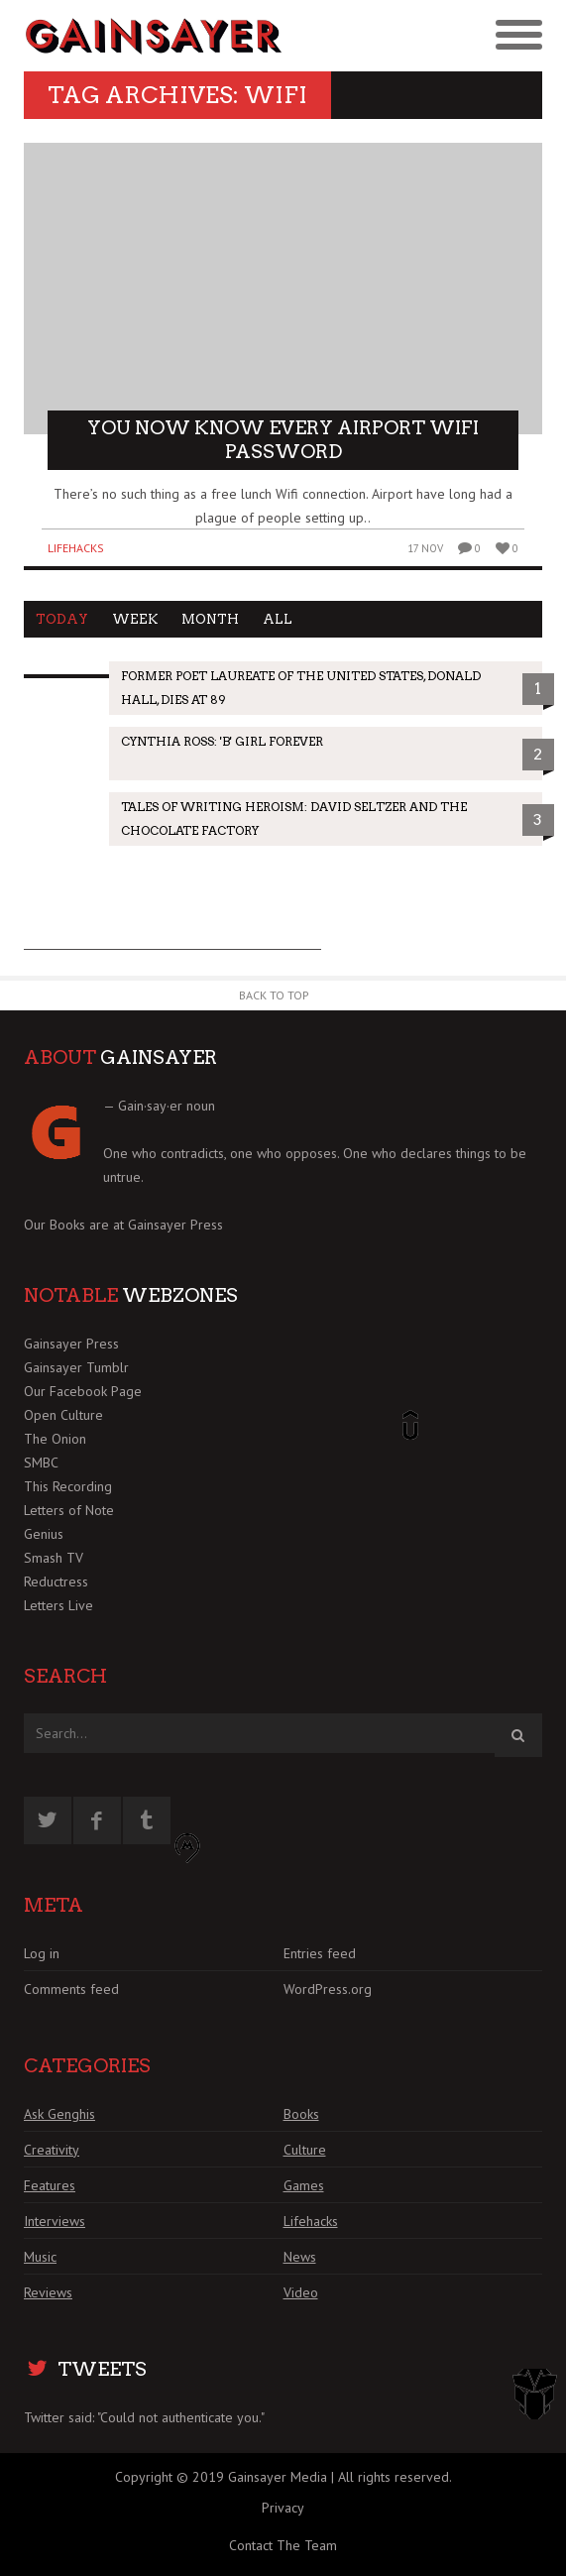 The height and width of the screenshot is (2576, 566). What do you see at coordinates (534, 2394) in the screenshot?
I see `PrimeVue UI component library logo` at bounding box center [534, 2394].